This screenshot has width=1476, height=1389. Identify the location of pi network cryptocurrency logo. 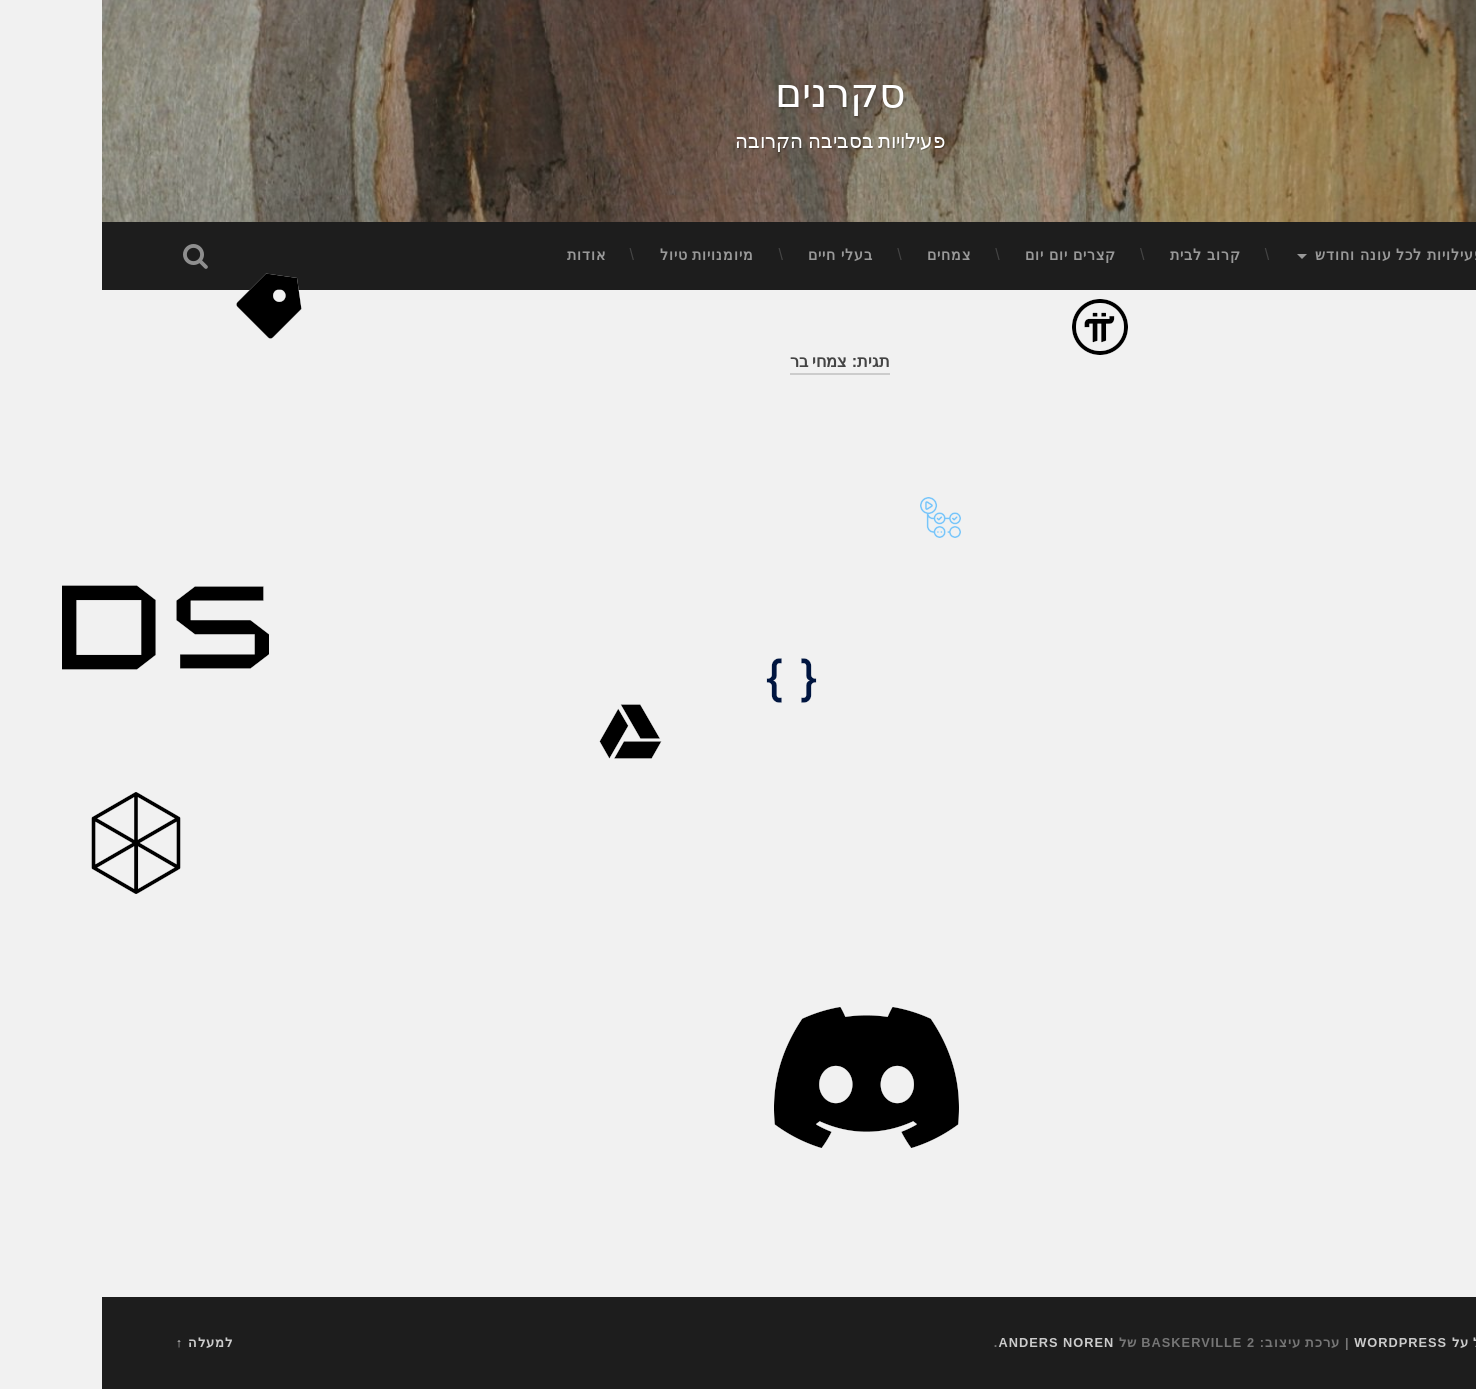
(1100, 327).